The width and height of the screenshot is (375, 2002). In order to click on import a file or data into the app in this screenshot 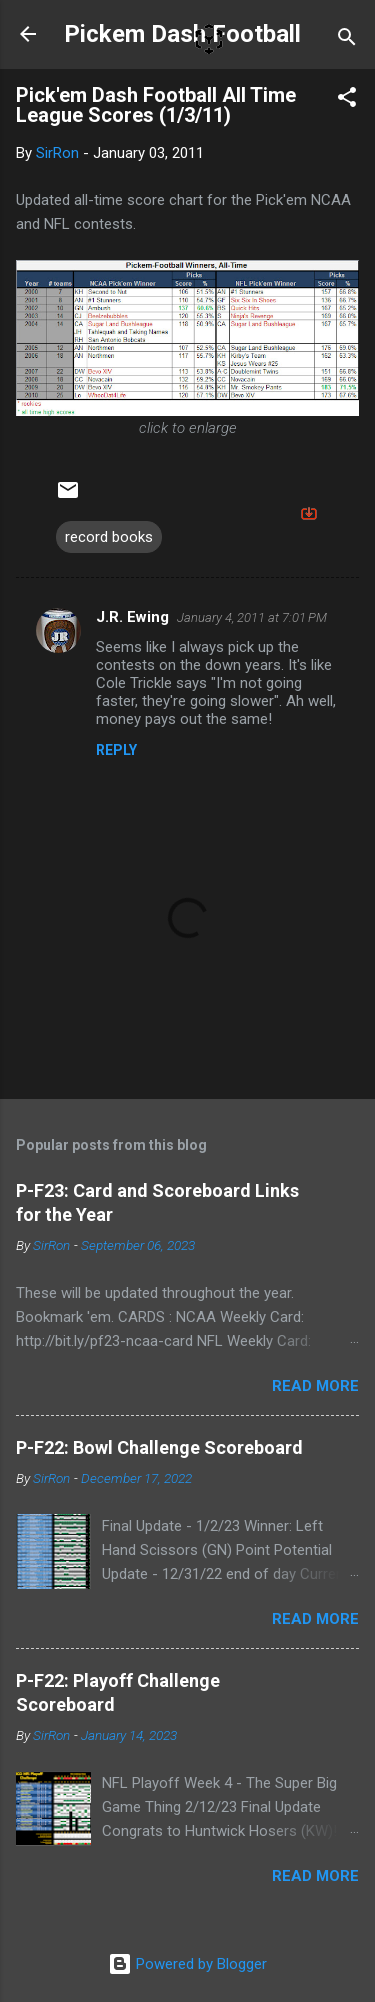, I will do `click(309, 514)`.